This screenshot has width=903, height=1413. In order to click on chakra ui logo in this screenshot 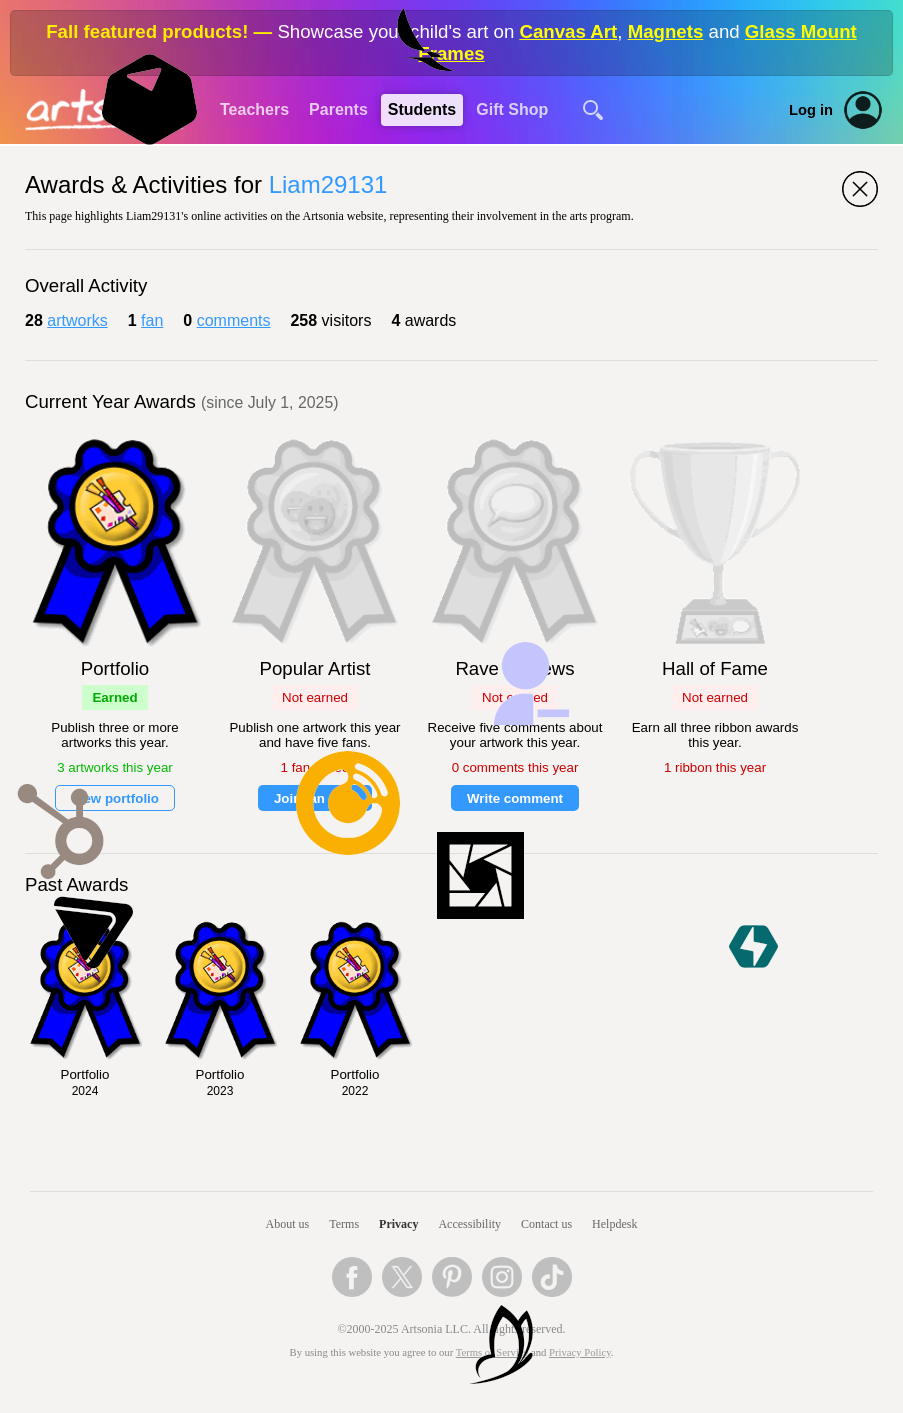, I will do `click(753, 946)`.